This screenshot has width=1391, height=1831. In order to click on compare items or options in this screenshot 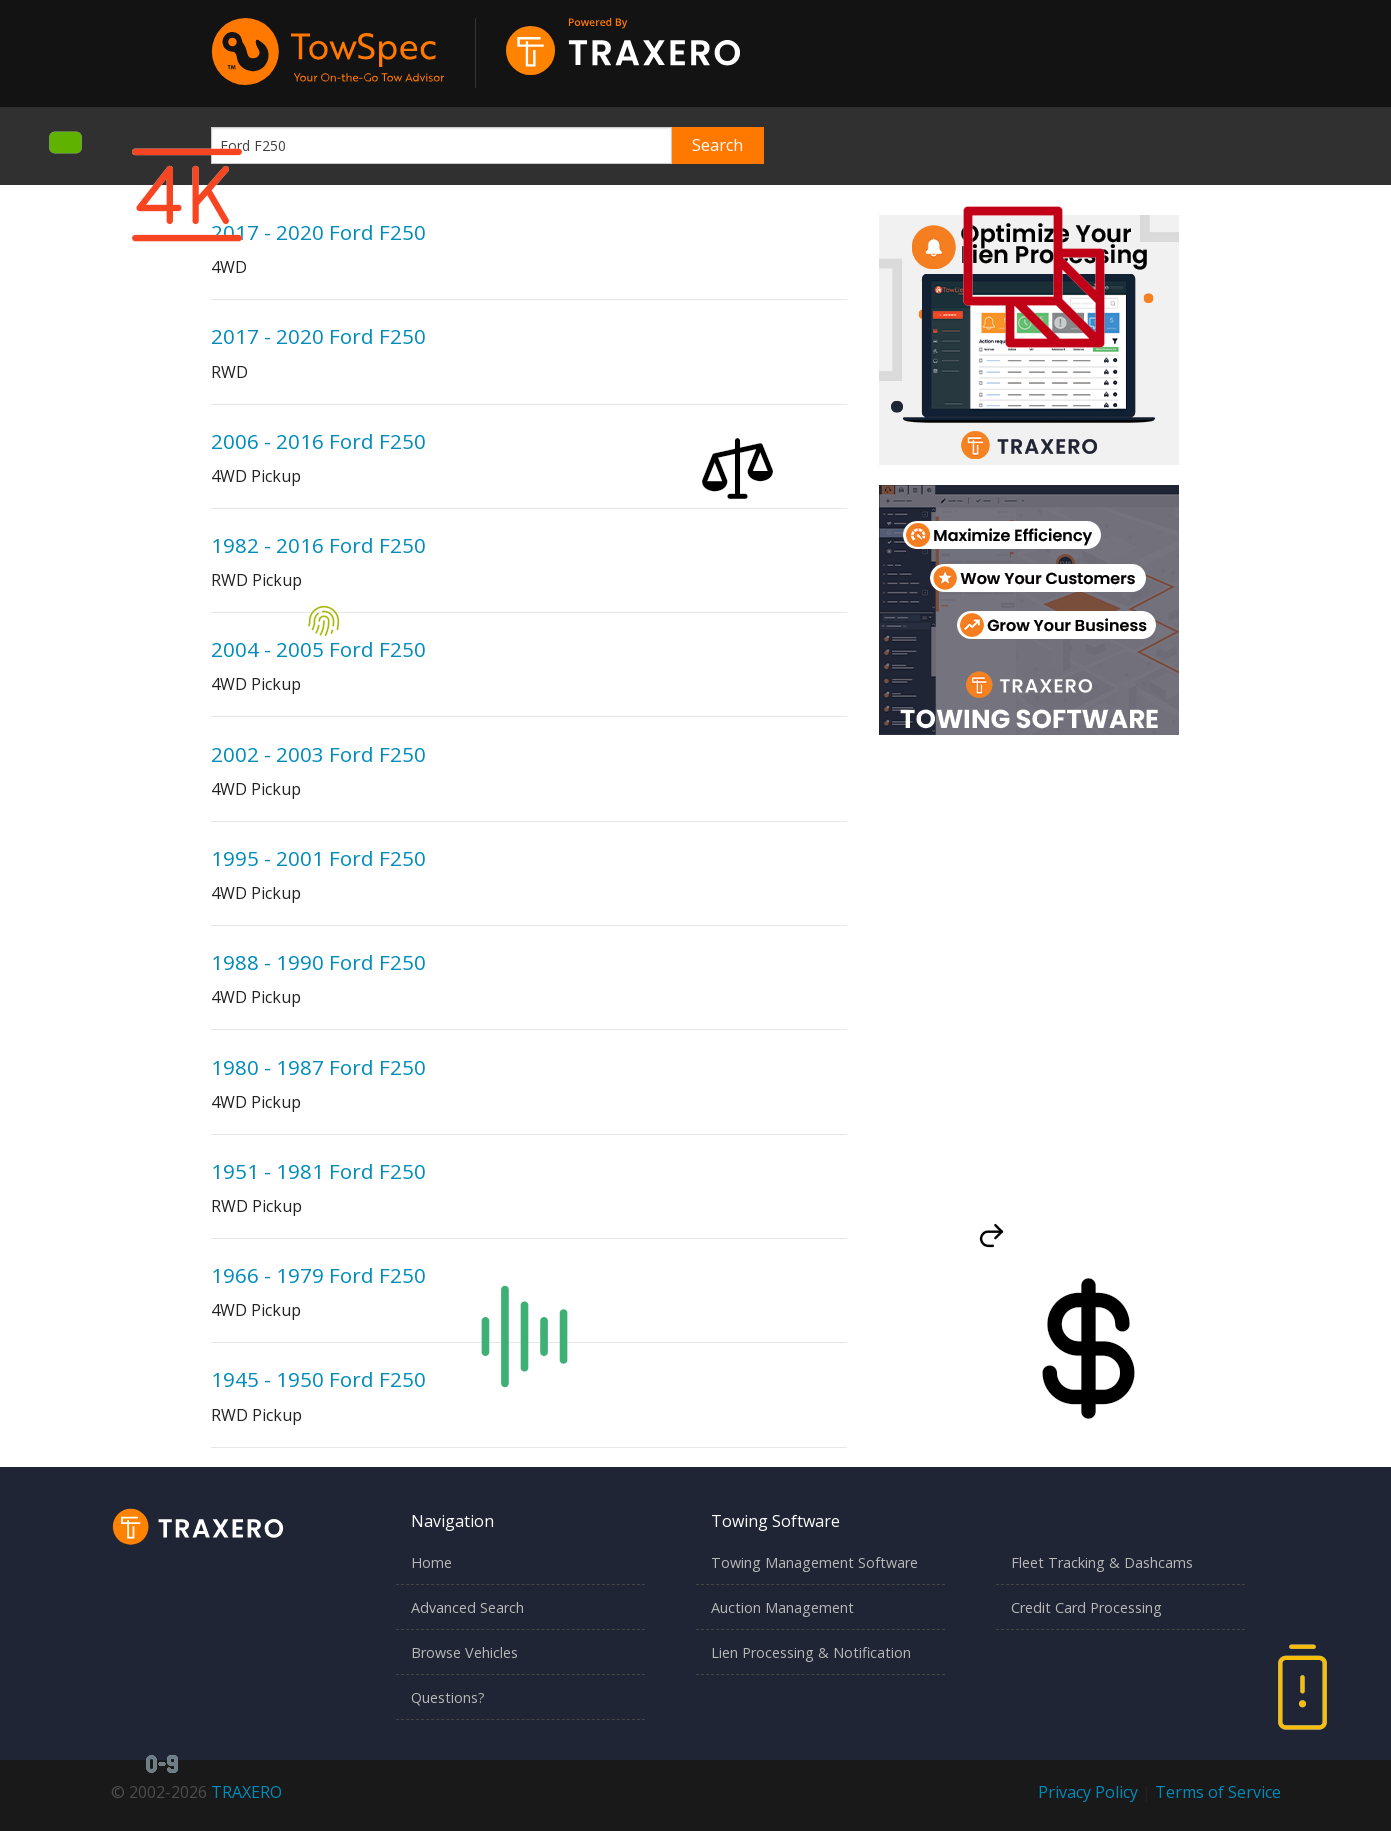, I will do `click(737, 468)`.